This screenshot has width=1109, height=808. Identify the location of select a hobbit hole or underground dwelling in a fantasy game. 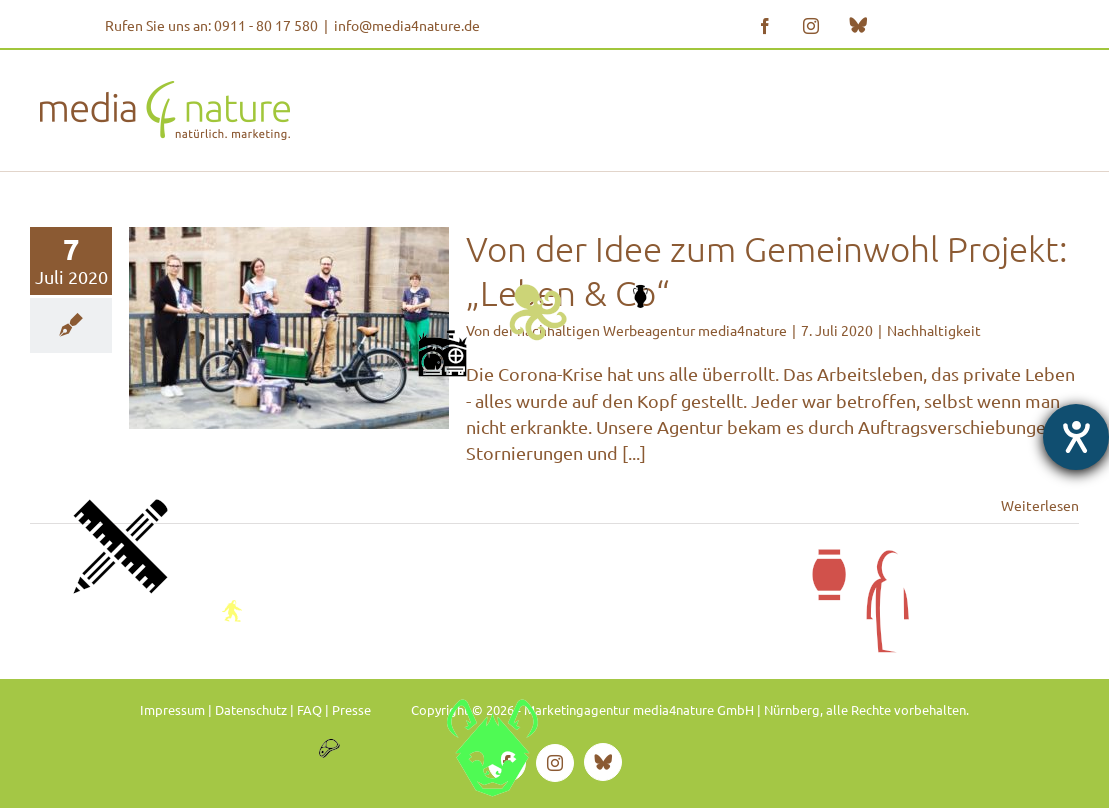
(442, 352).